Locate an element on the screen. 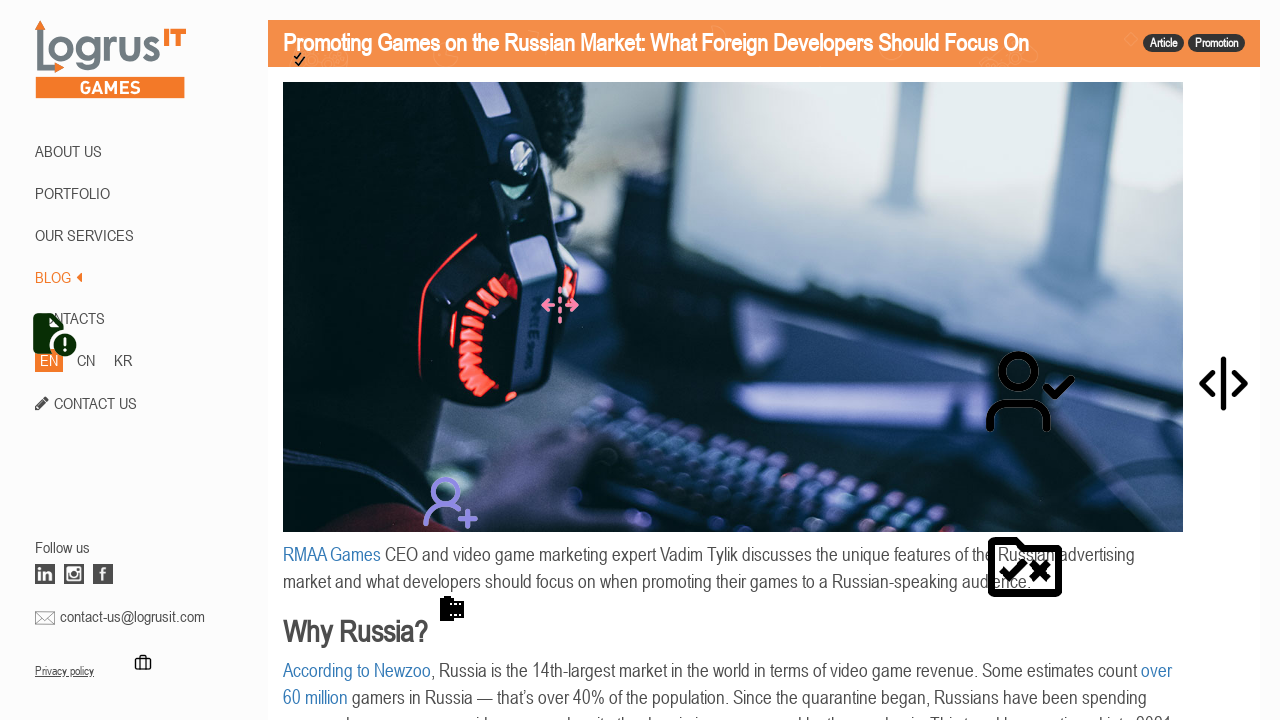 The height and width of the screenshot is (720, 1280). file error or issue detected is located at coordinates (53, 333).